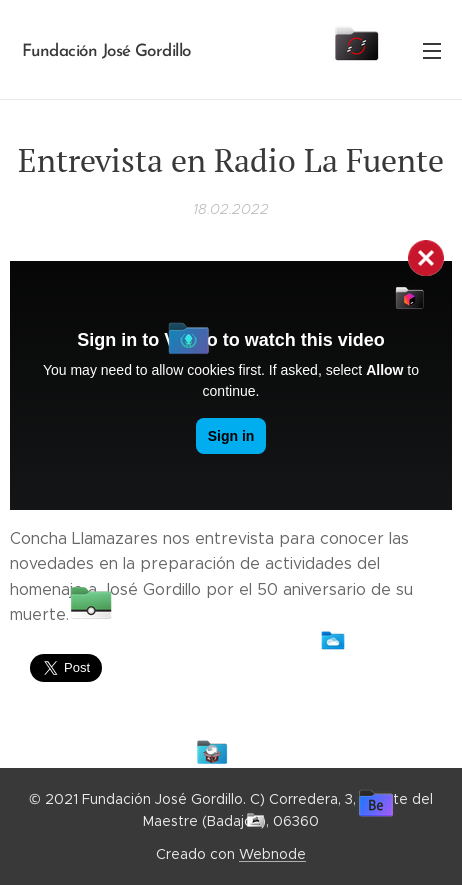 The image size is (462, 885). What do you see at coordinates (188, 339) in the screenshot?
I see `open folder containing GitKraken projects` at bounding box center [188, 339].